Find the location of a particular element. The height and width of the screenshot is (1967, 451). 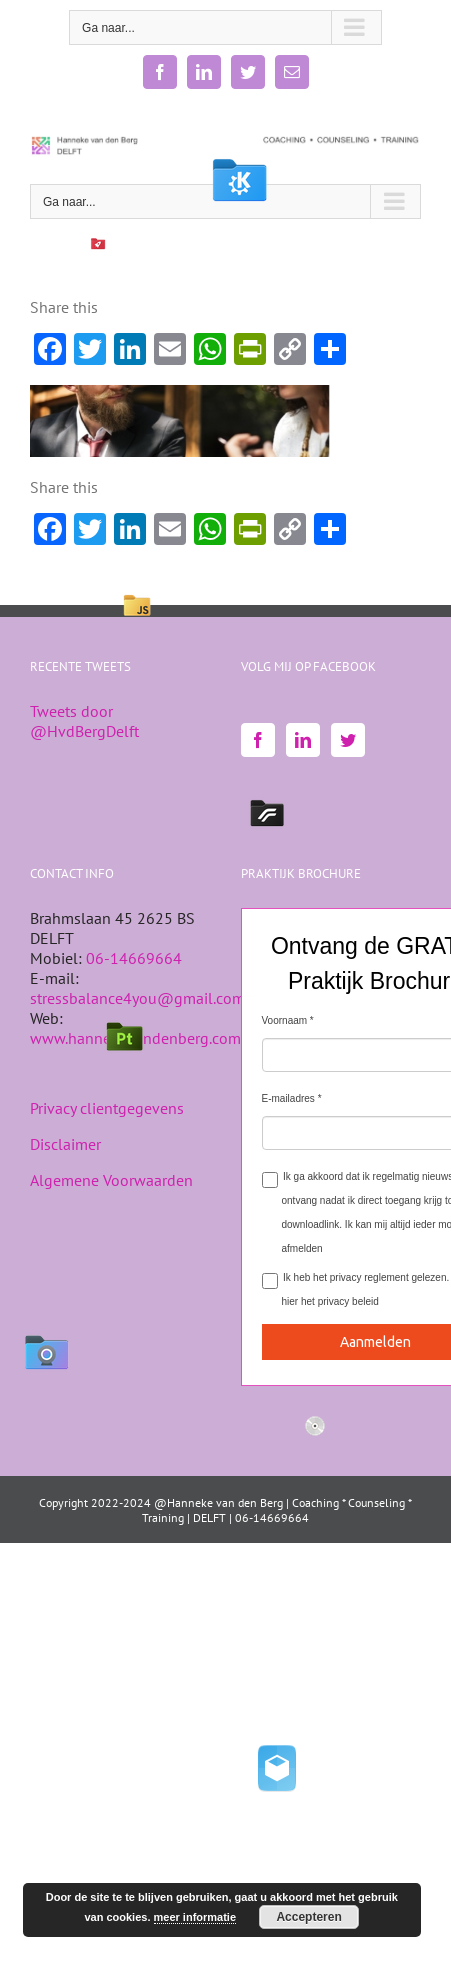

open folder containing Adobe Substance Painter project files is located at coordinates (124, 1037).